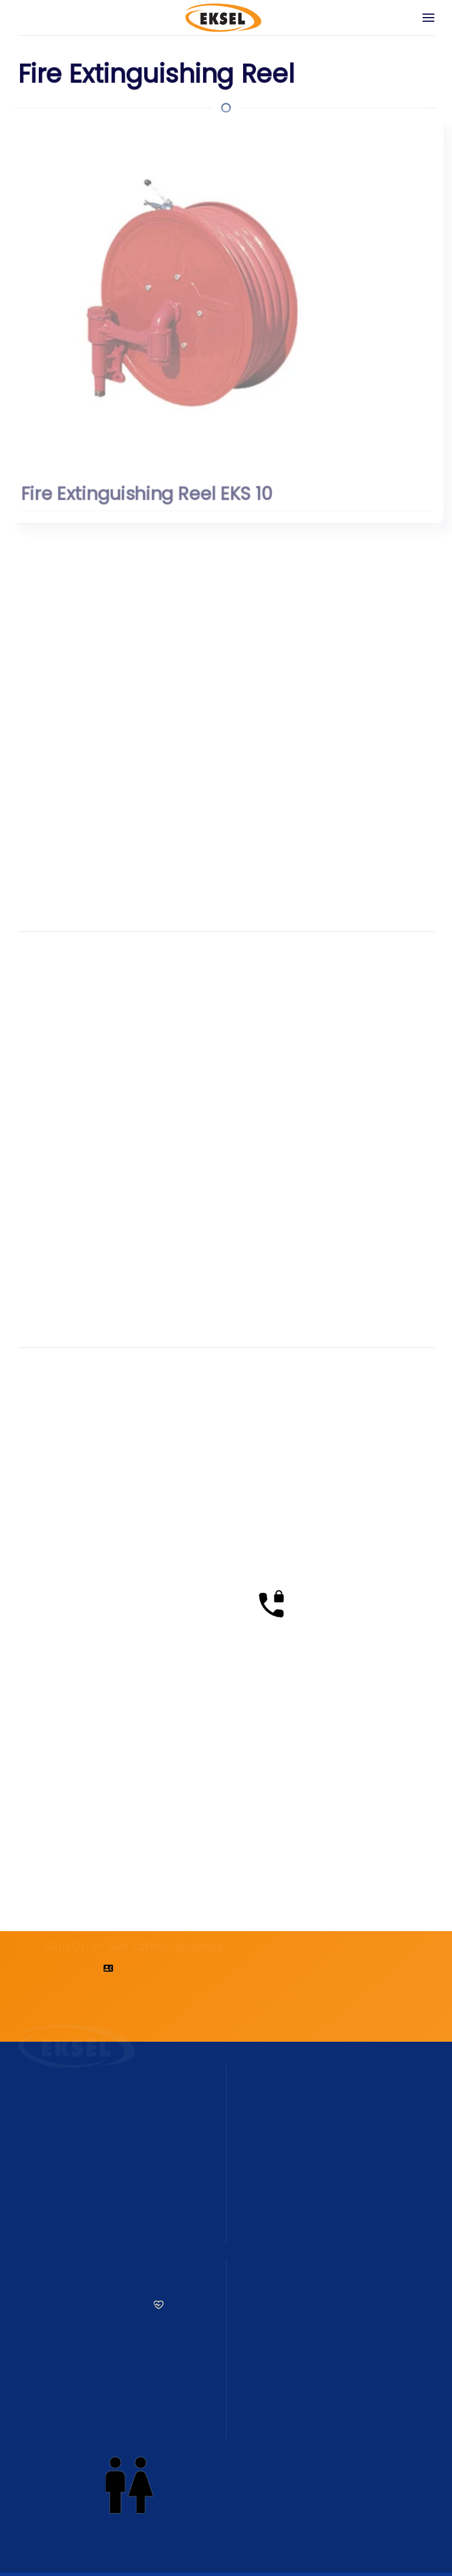 This screenshot has height=2576, width=452. I want to click on view health or fitness metrics, so click(158, 2304).